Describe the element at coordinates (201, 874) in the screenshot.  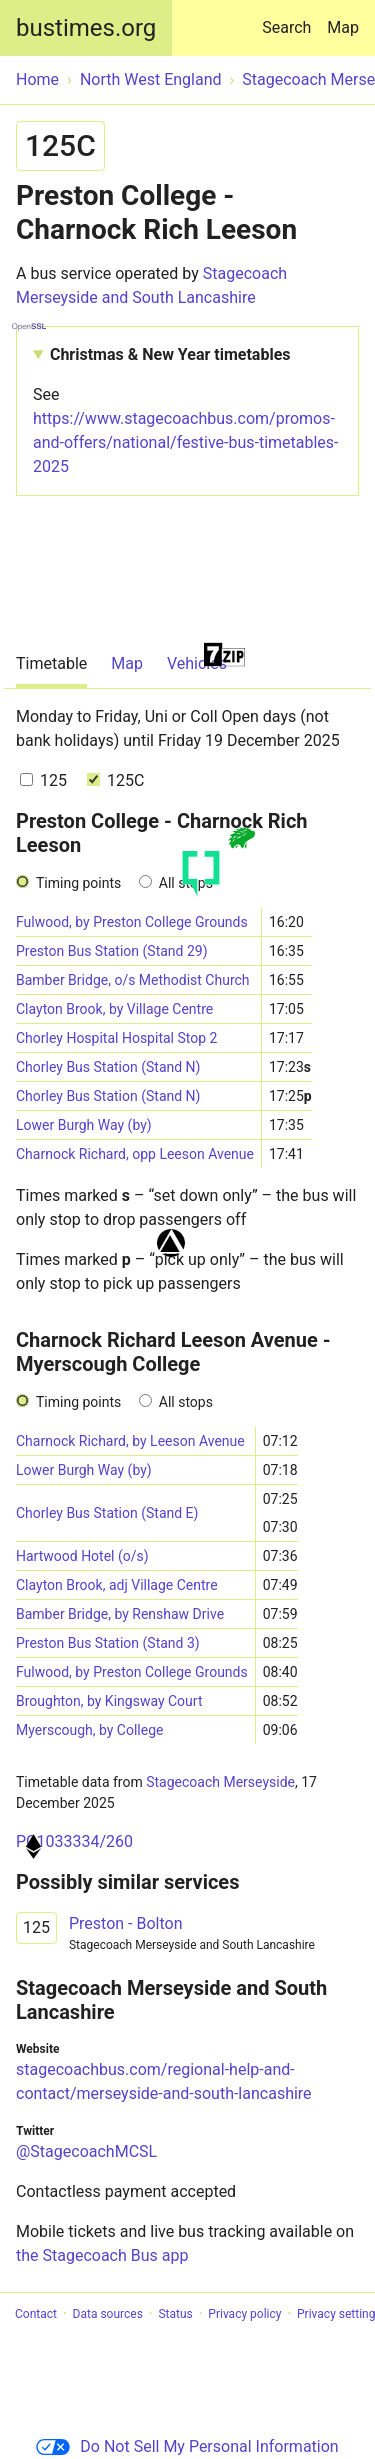
I see `visit the xda developers website` at that location.